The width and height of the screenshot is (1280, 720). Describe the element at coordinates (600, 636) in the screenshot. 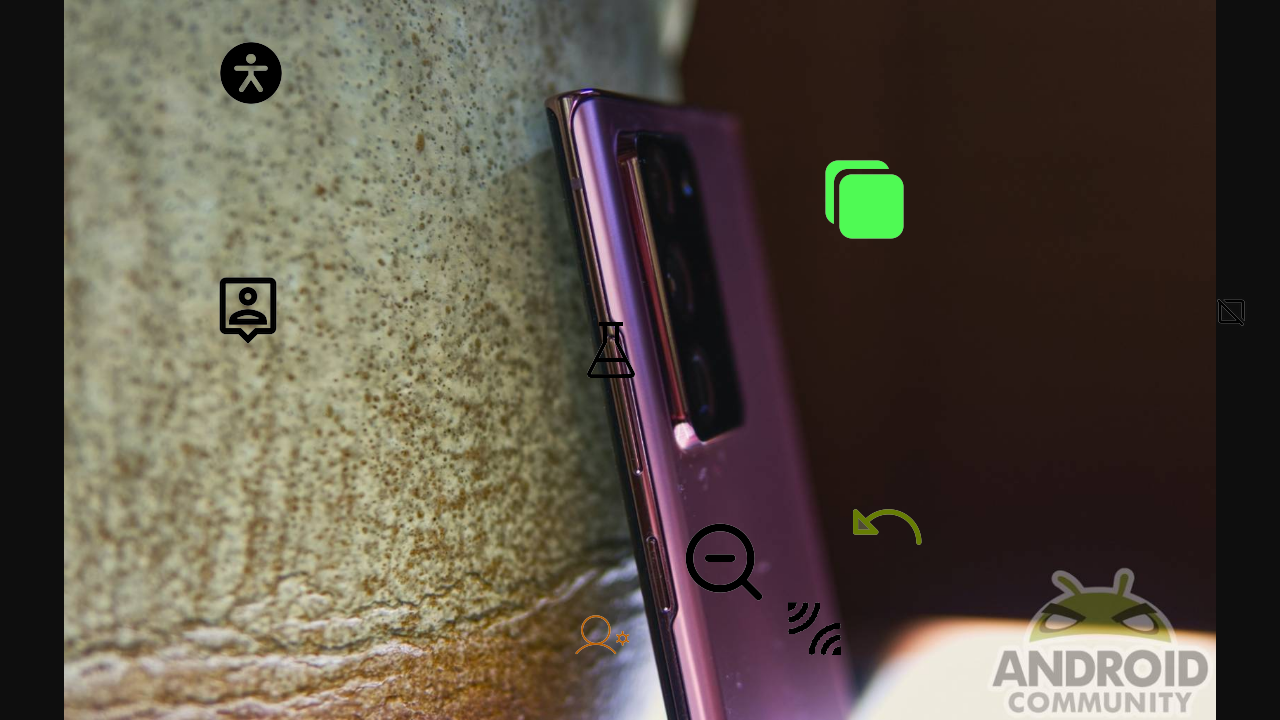

I see `access user settings` at that location.